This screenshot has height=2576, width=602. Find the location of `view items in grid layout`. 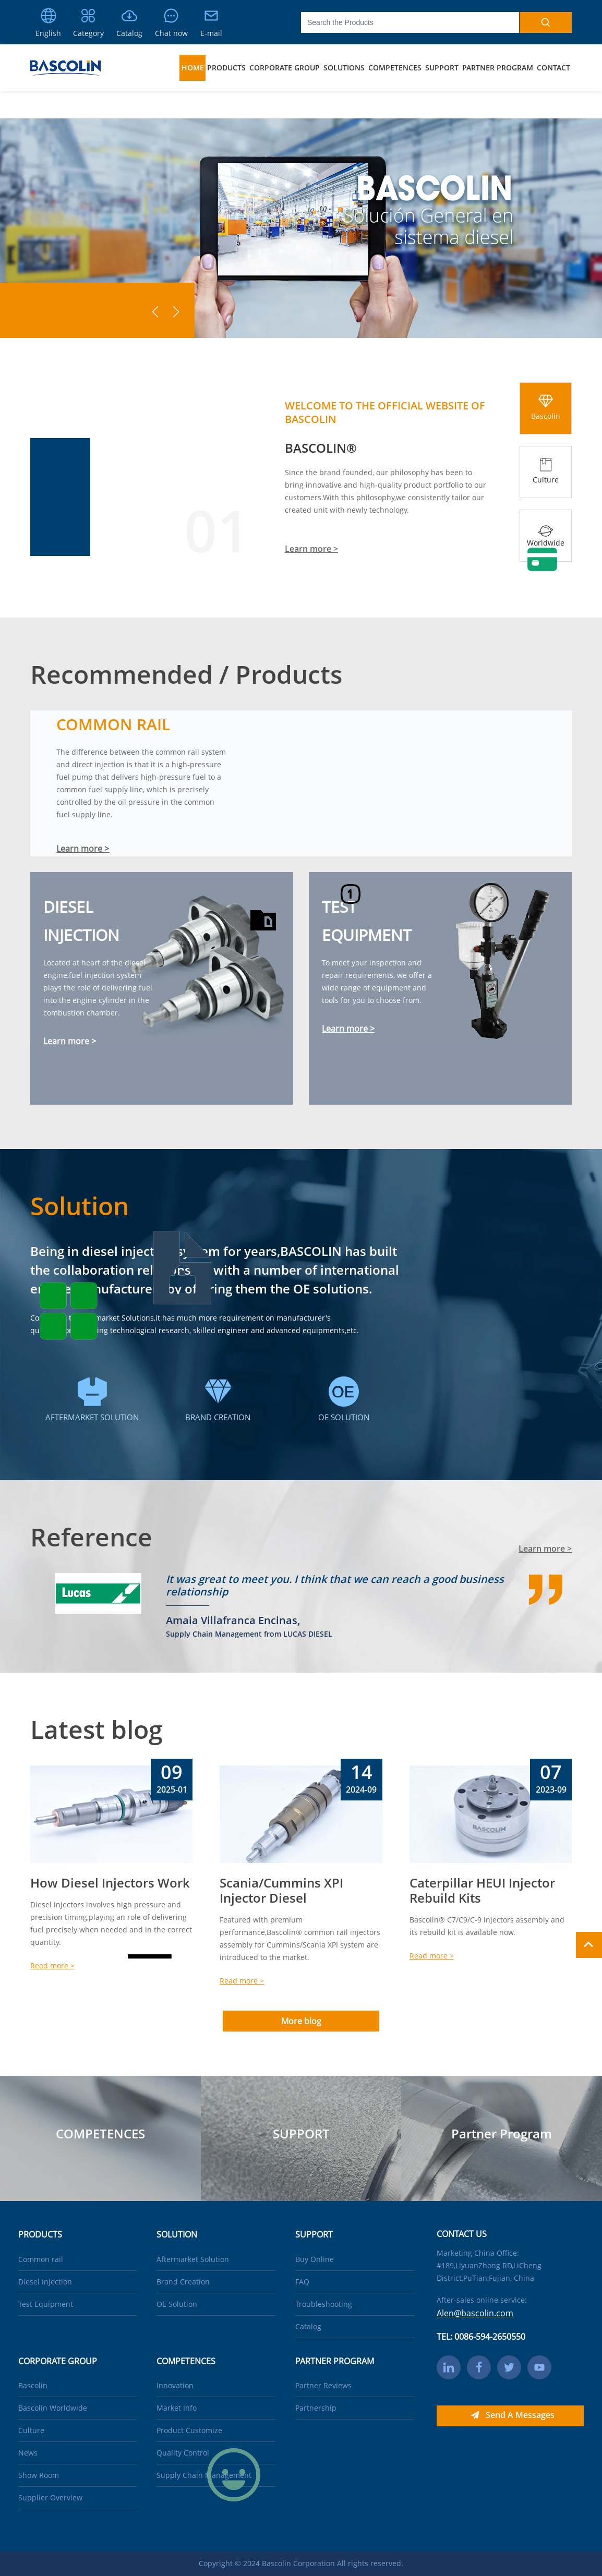

view items in grid layout is located at coordinates (68, 1311).